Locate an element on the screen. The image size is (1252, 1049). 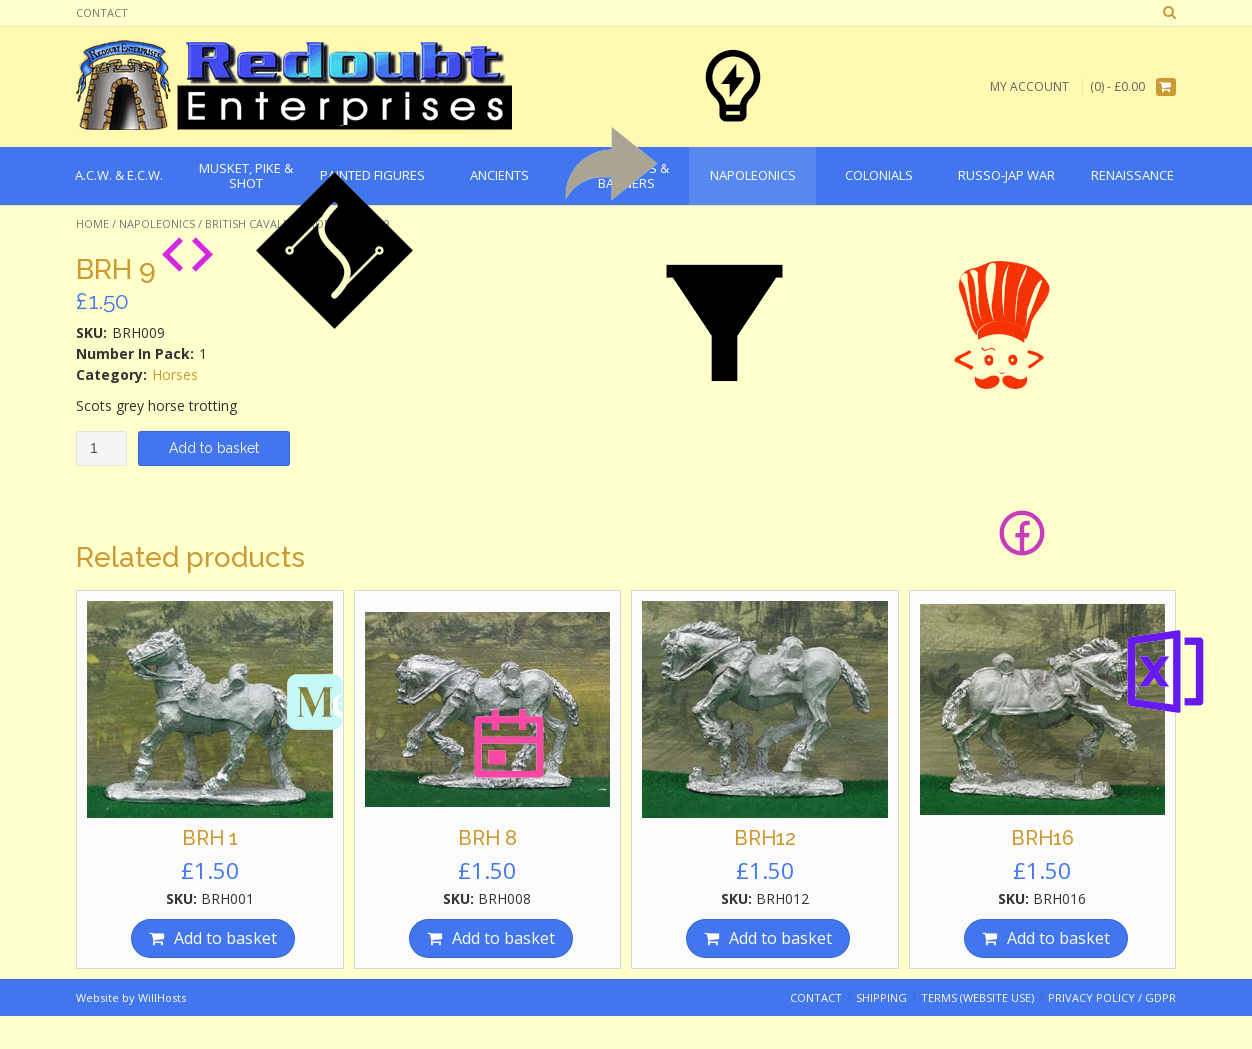
open an excel spreadsheet file is located at coordinates (1165, 671).